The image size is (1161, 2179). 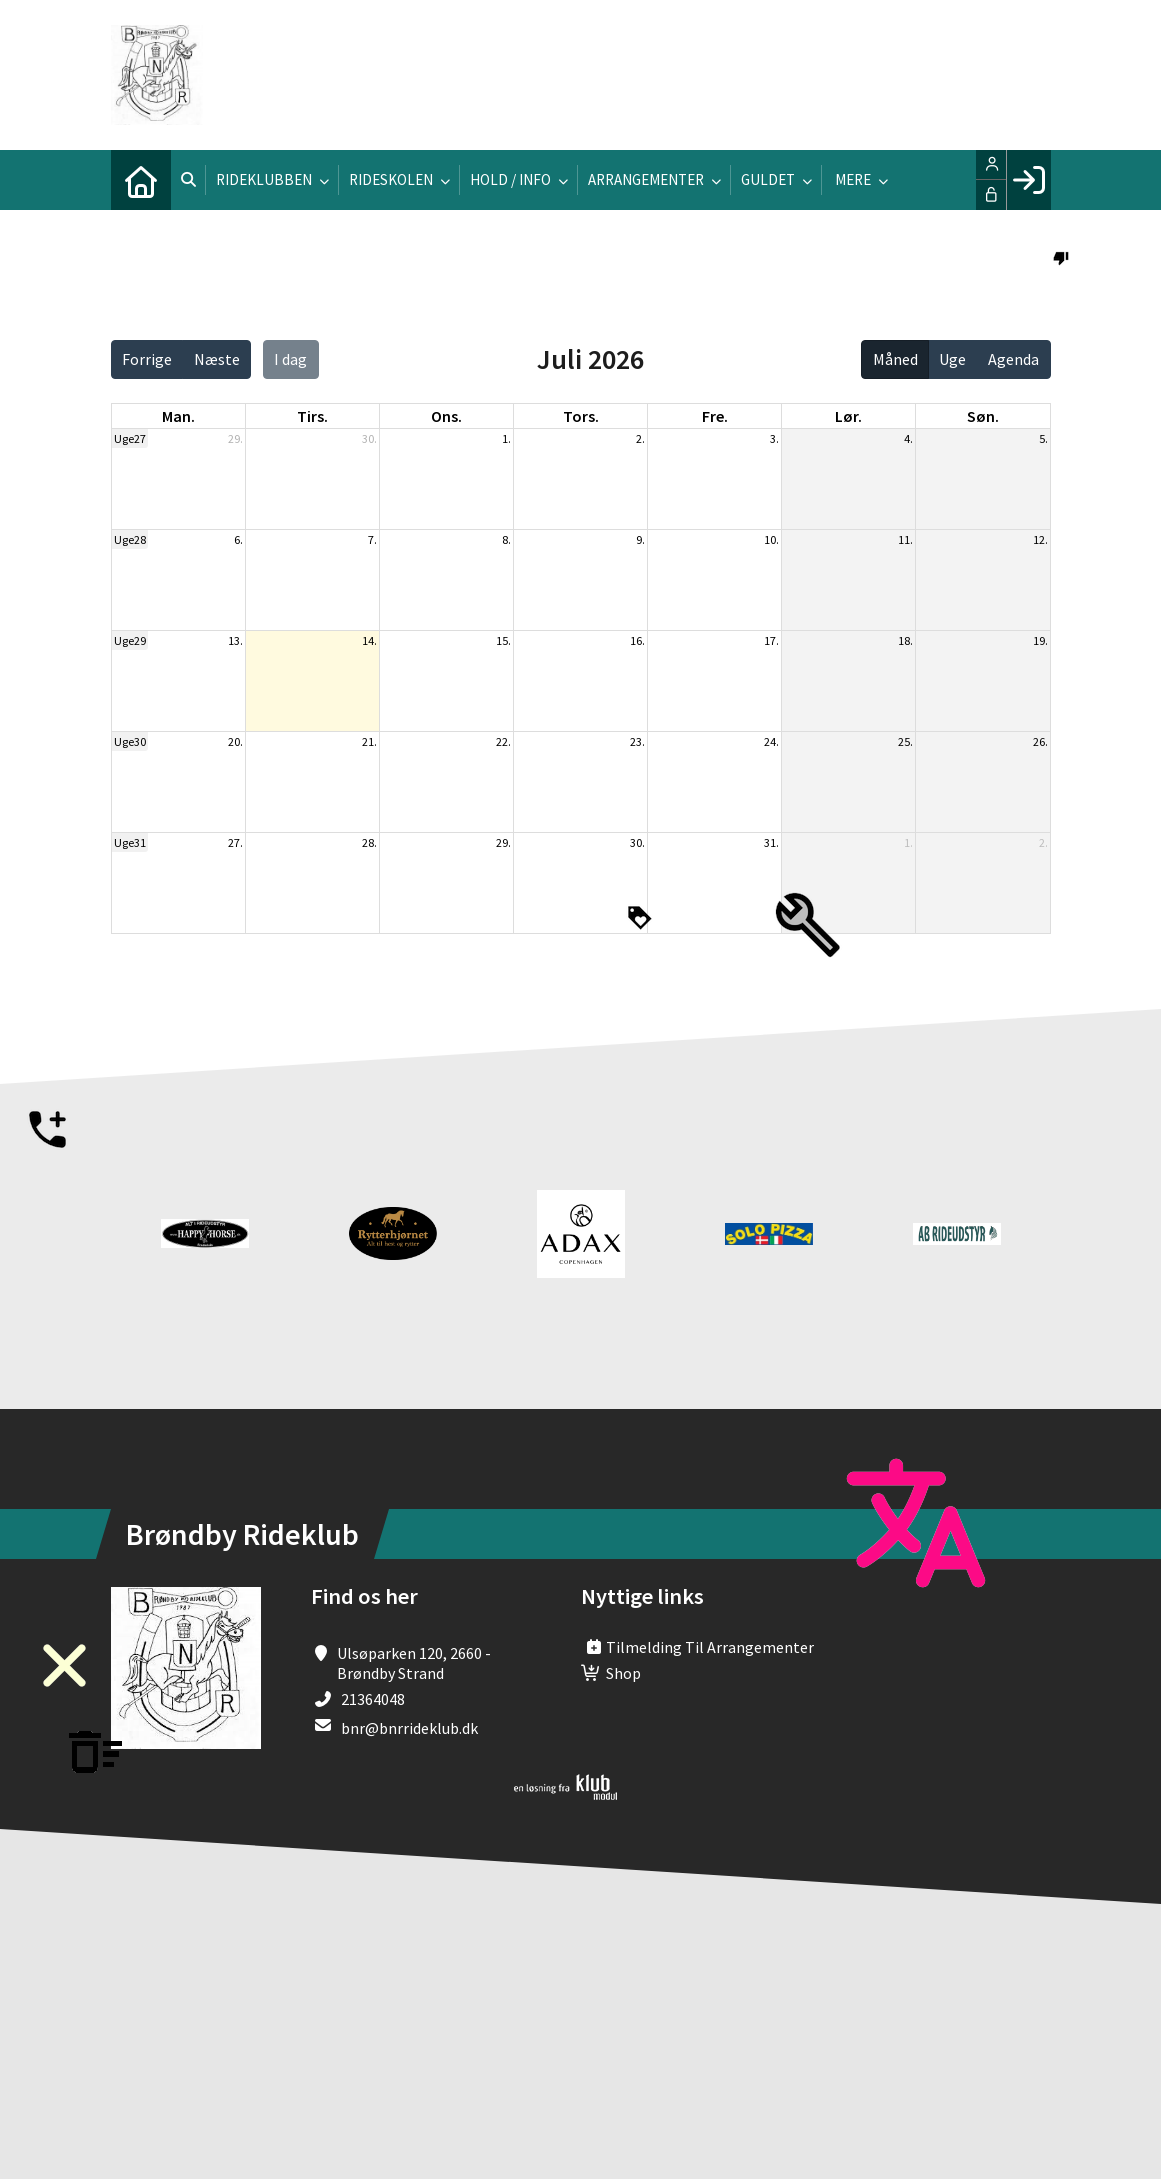 What do you see at coordinates (916, 1523) in the screenshot?
I see `change language settings` at bounding box center [916, 1523].